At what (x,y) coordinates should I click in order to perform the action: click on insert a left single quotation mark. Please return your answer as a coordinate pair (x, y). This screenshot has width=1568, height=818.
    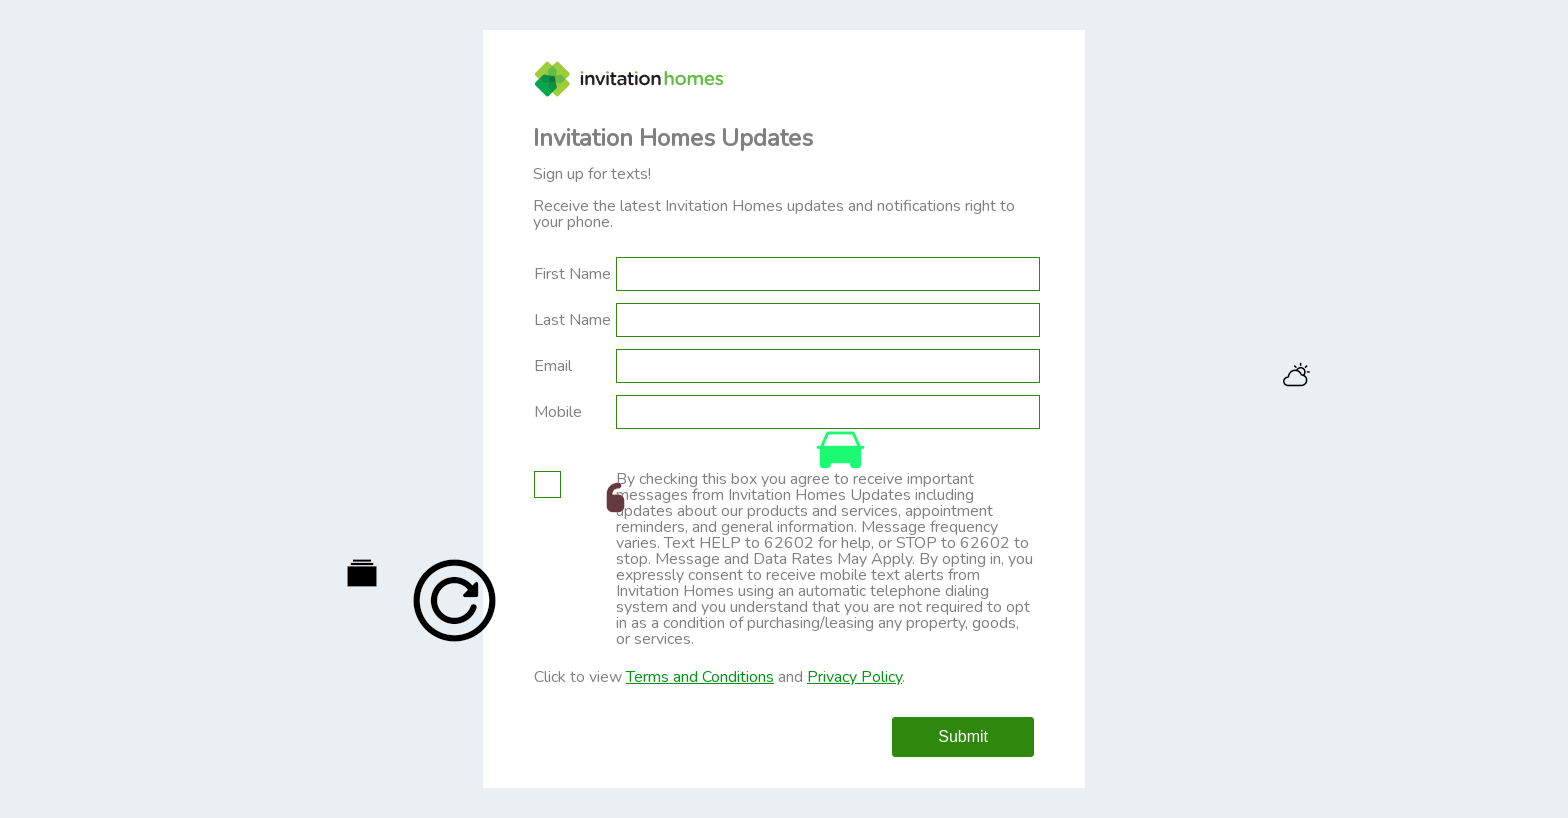
    Looking at the image, I should click on (615, 497).